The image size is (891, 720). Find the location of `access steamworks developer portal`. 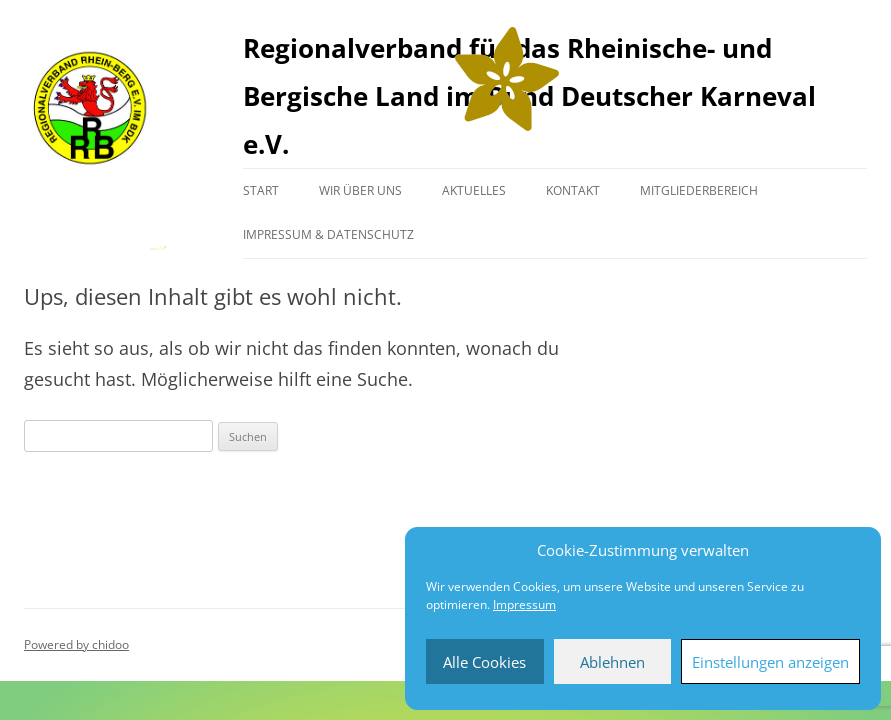

access steamworks developer portal is located at coordinates (158, 248).